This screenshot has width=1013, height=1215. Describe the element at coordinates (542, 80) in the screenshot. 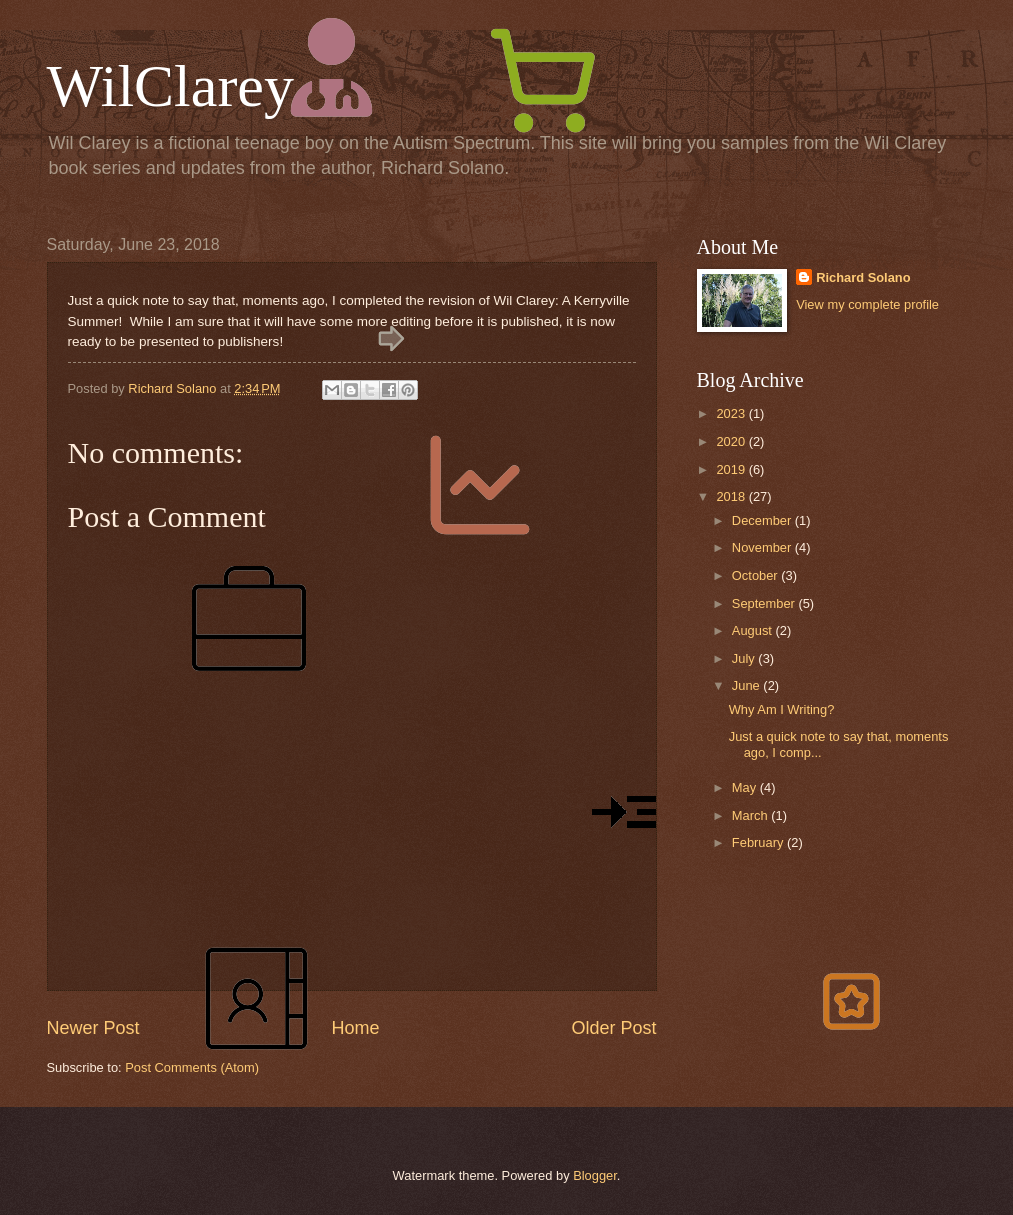

I see `view your shopping cart` at that location.